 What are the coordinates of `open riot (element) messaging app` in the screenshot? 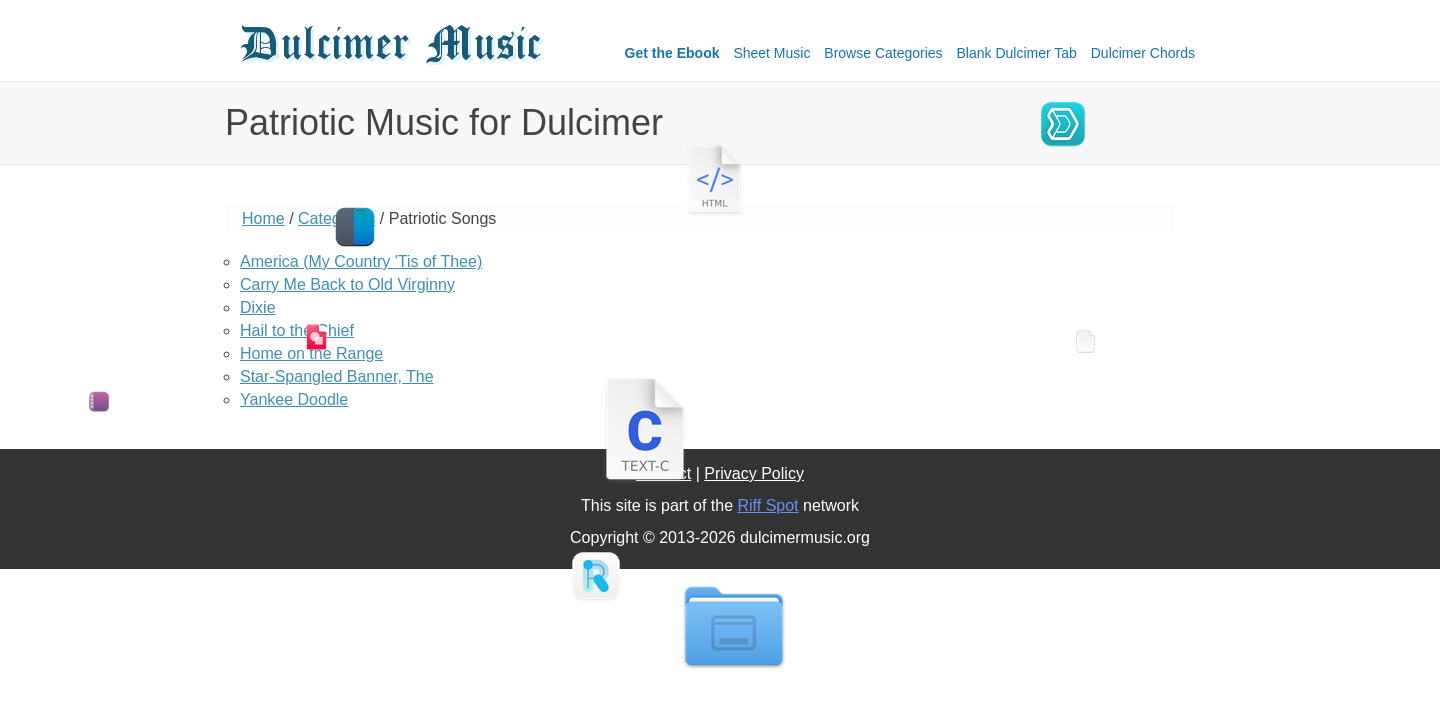 It's located at (596, 576).